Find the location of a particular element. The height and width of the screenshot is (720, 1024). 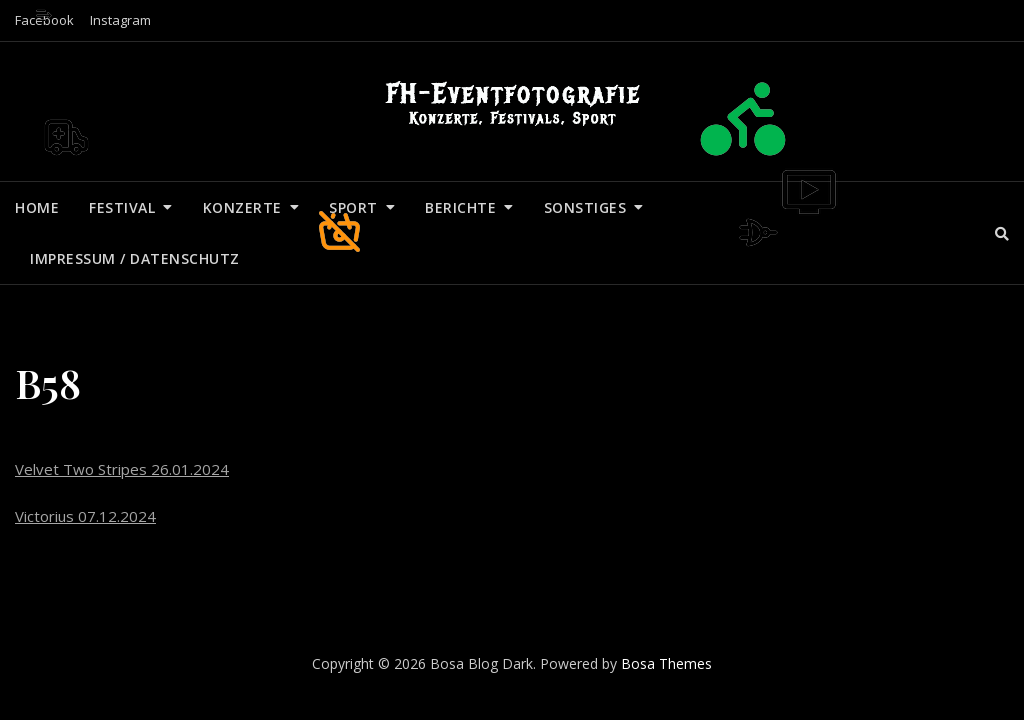

select cycling as your transportation mode is located at coordinates (743, 117).